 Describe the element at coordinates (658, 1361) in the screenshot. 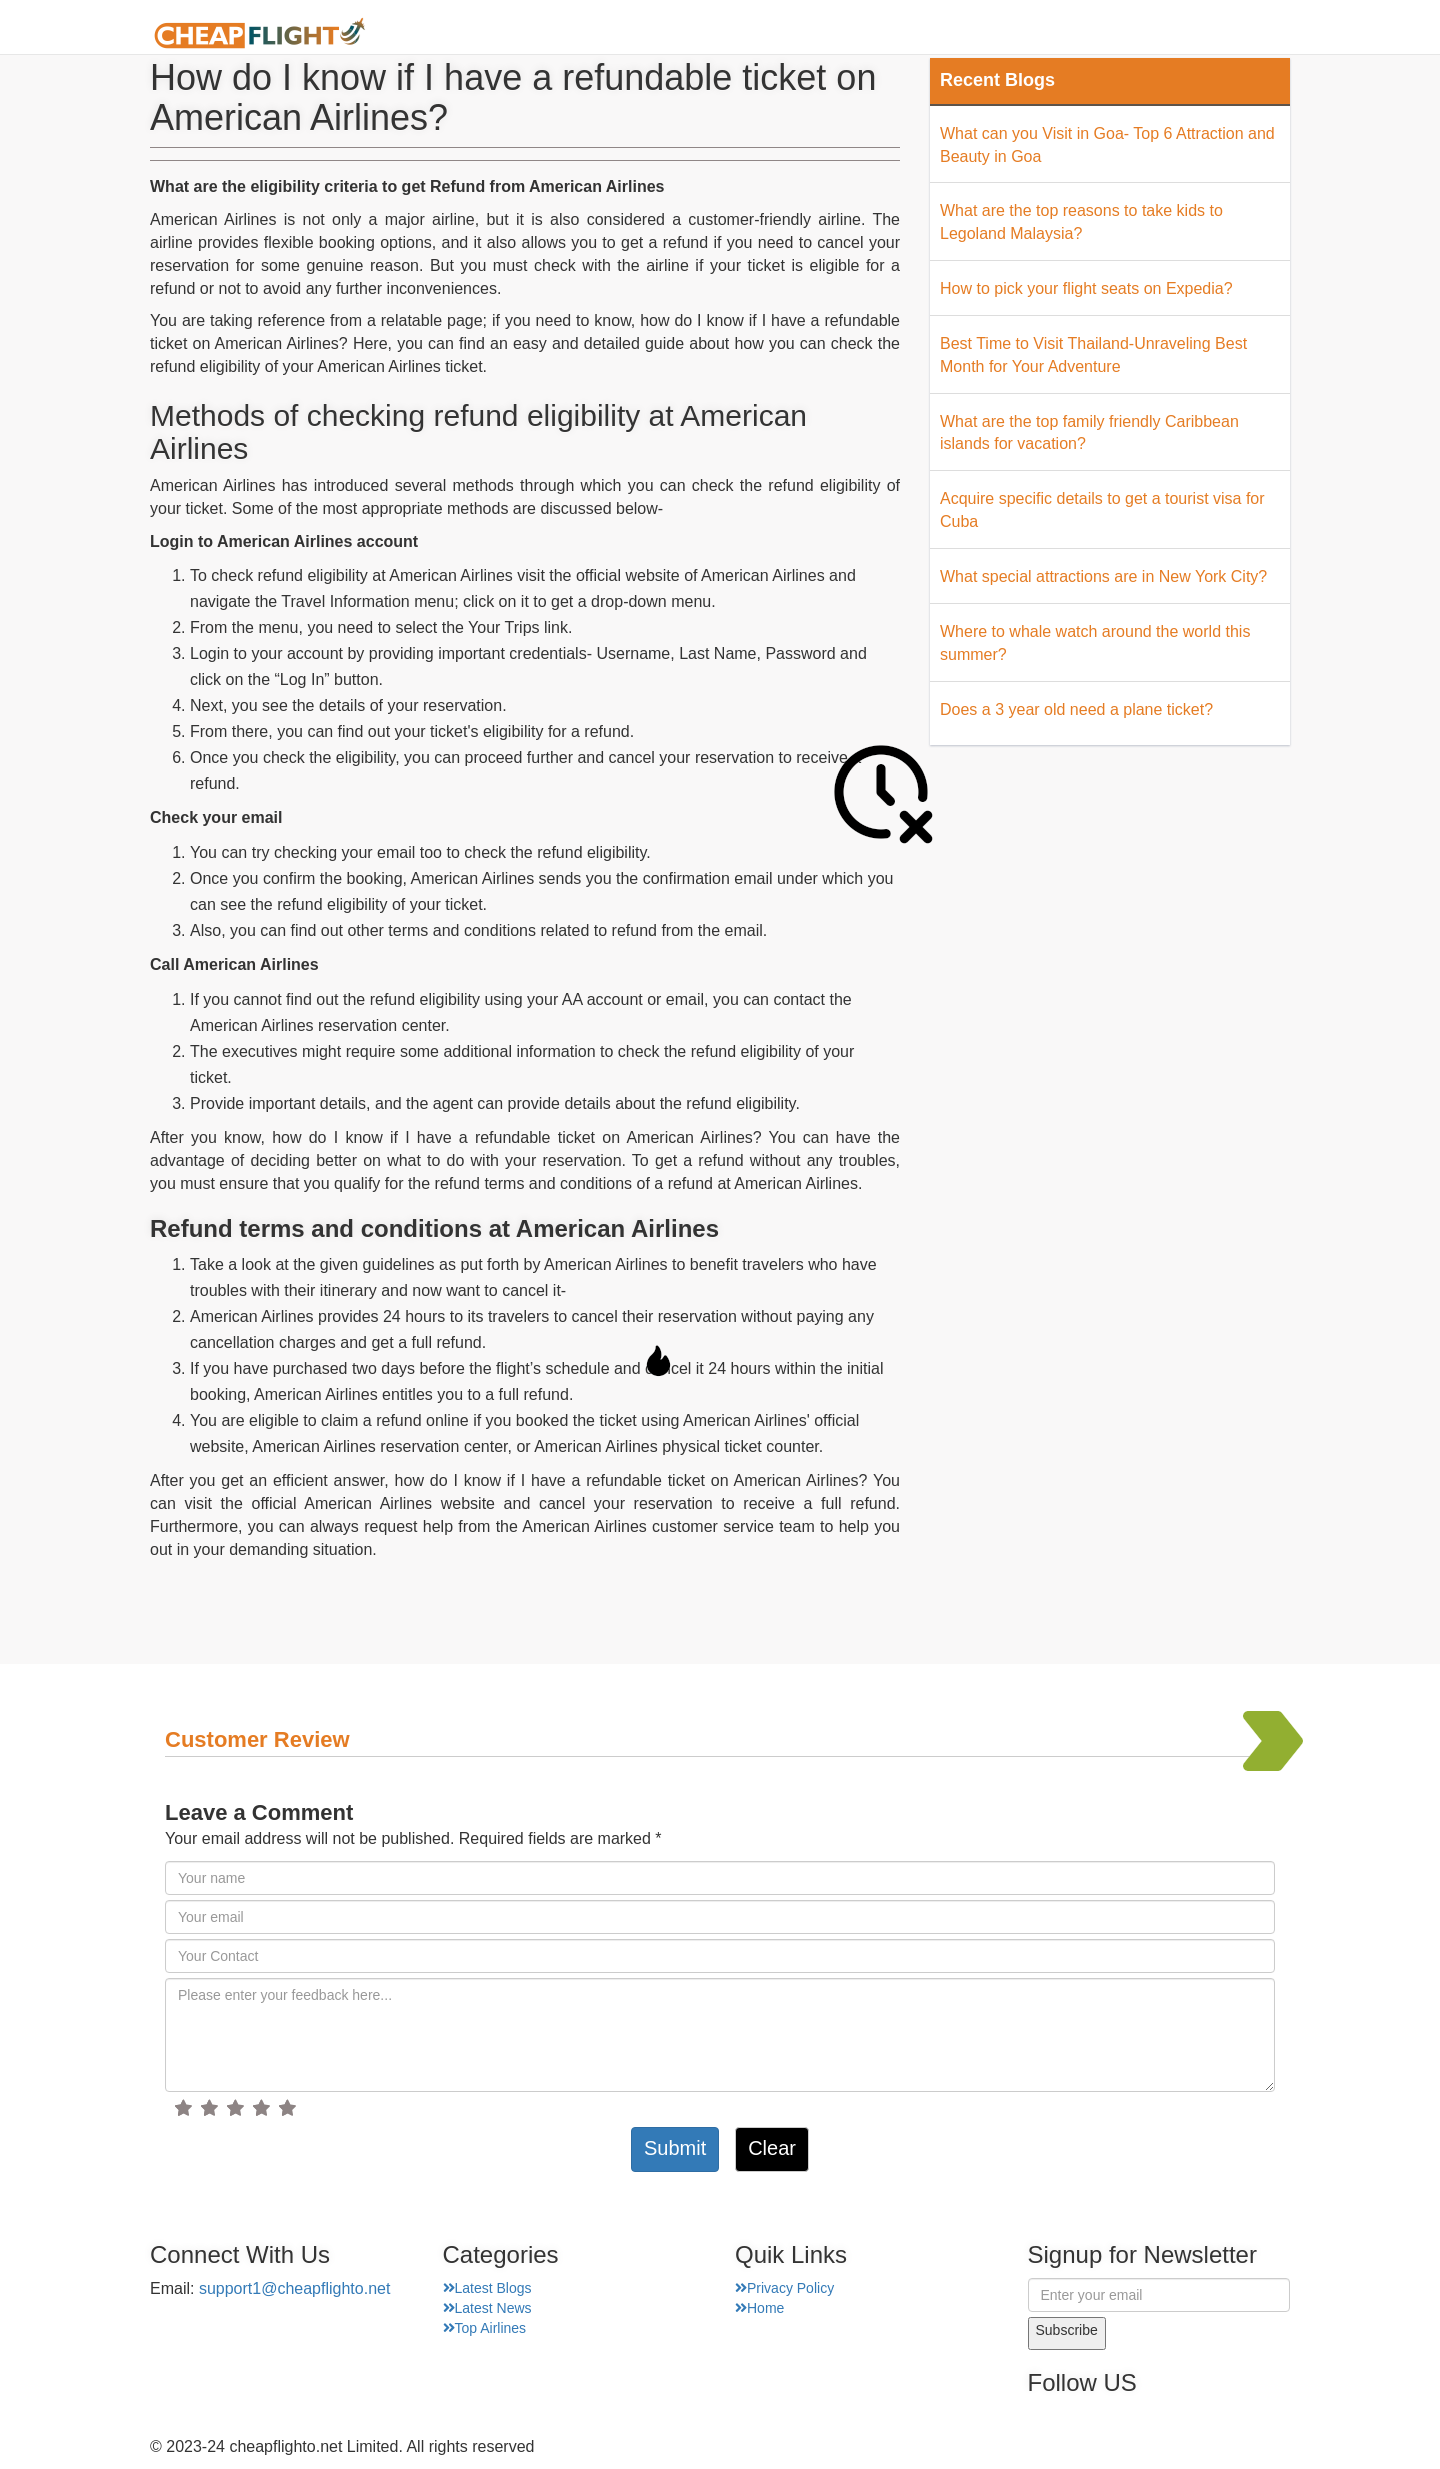

I see `indicates trending or hot content` at that location.